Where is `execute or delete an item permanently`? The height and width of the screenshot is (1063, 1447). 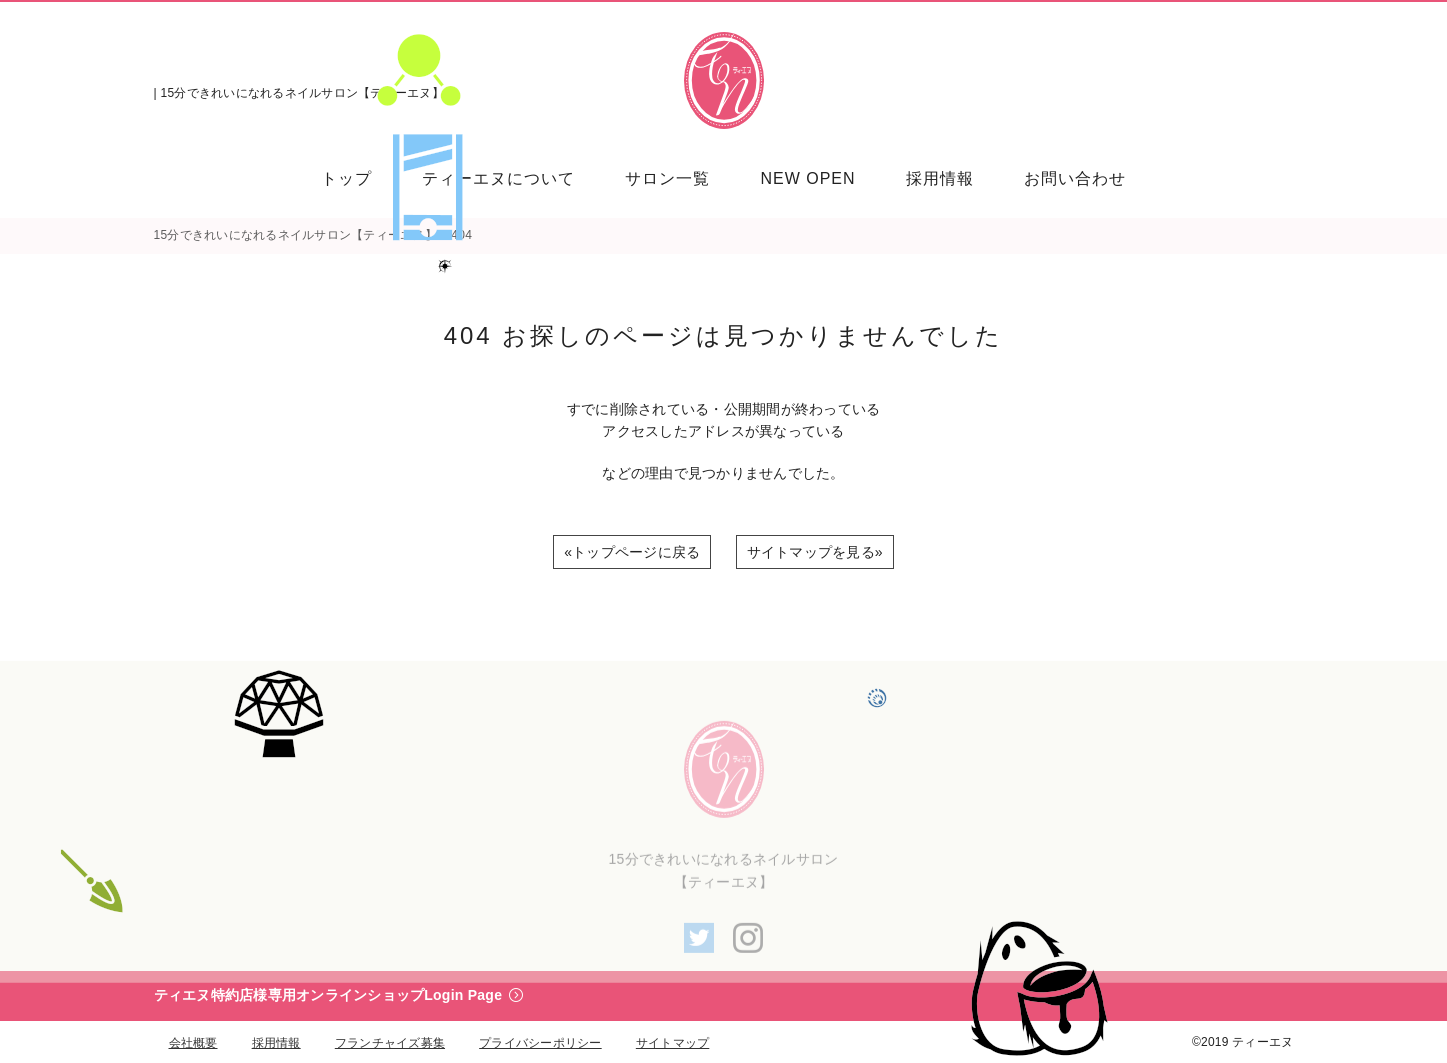
execute or delete an item permanently is located at coordinates (426, 187).